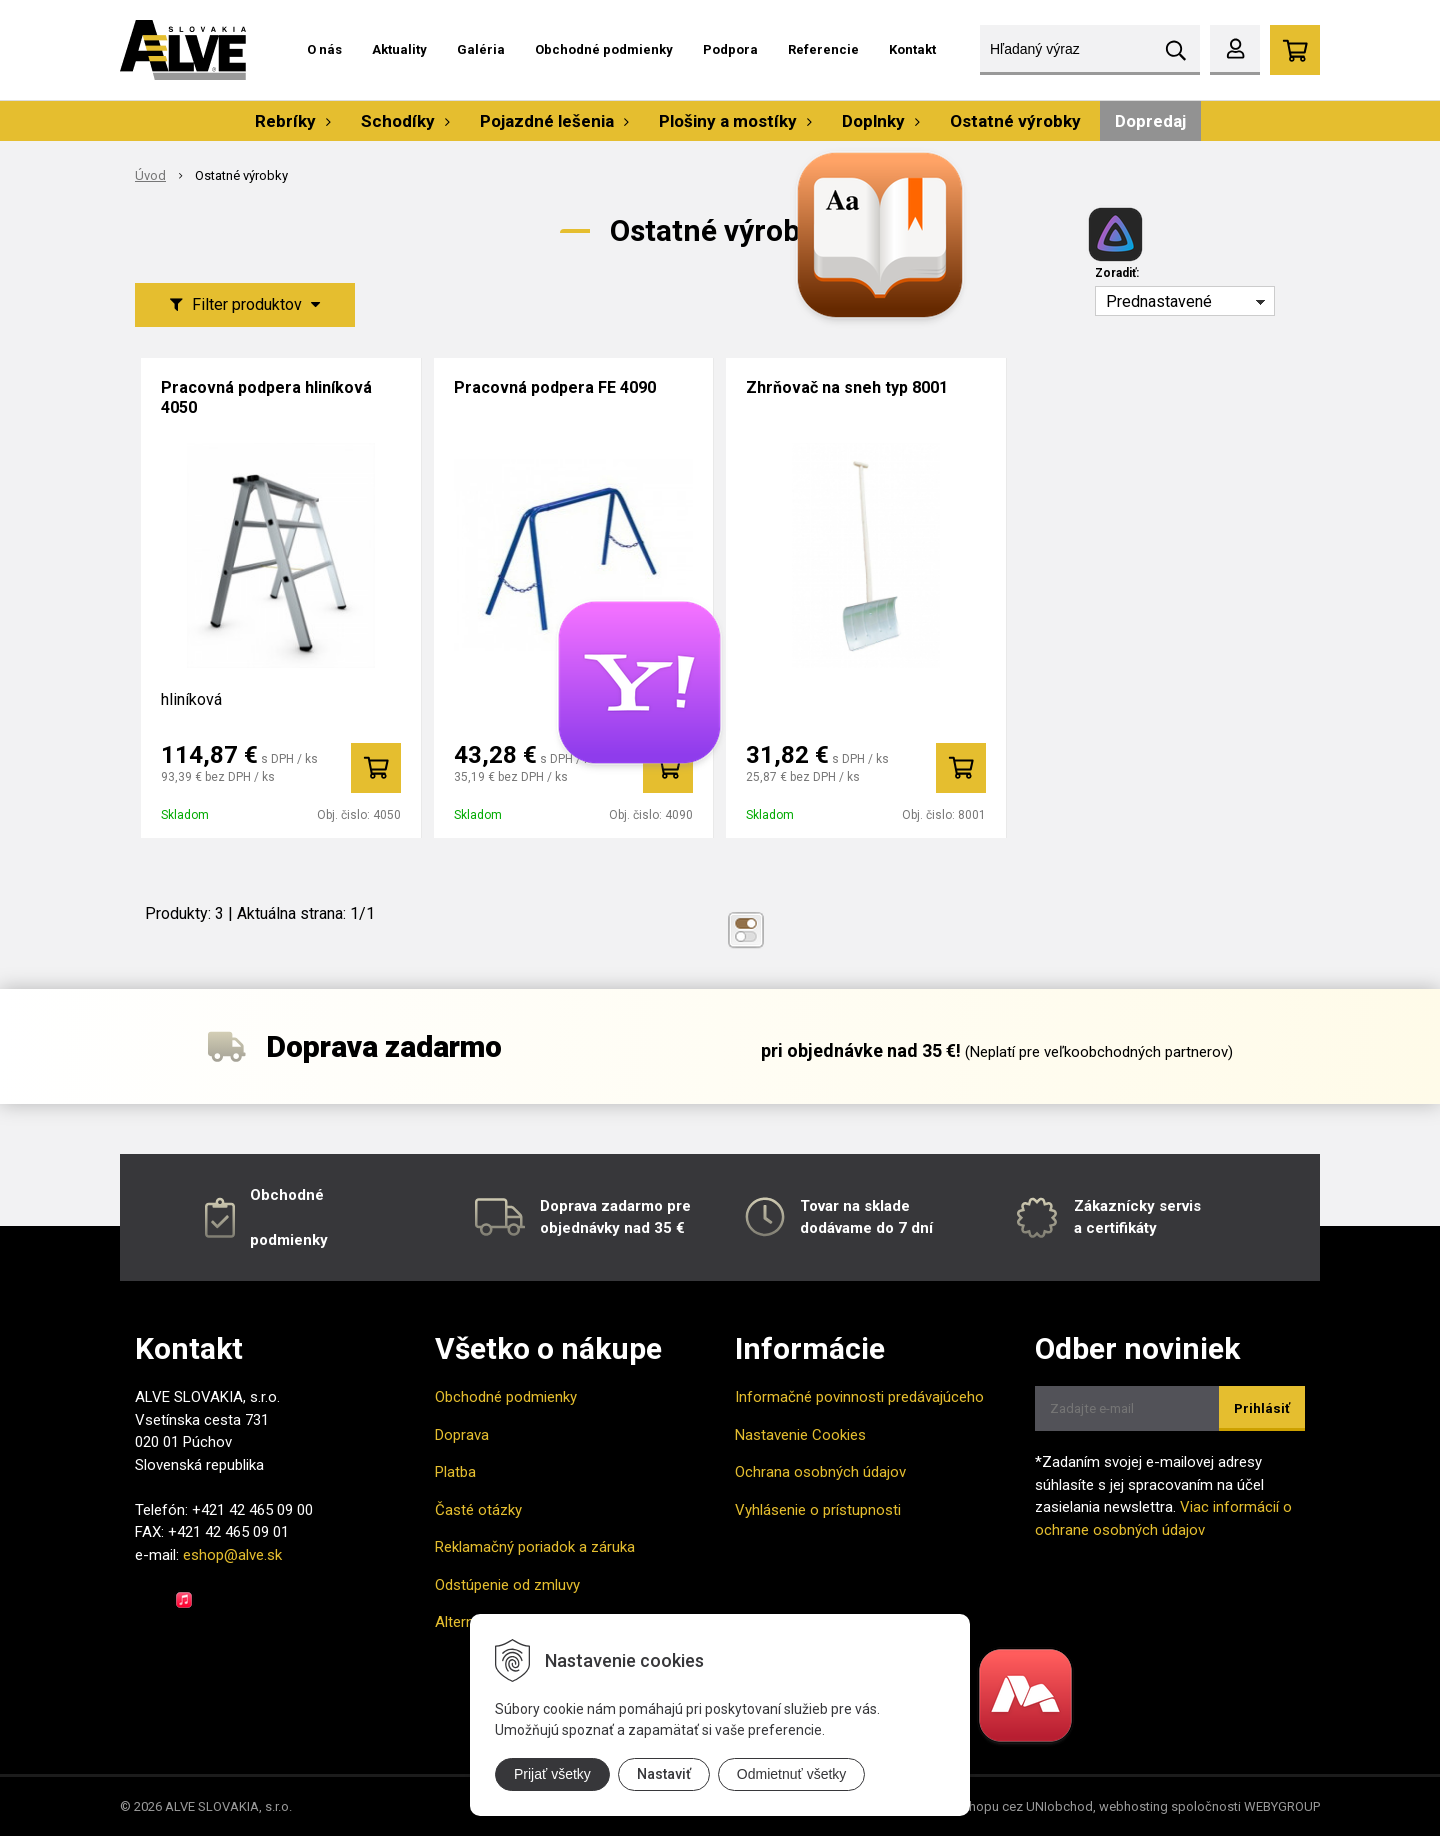  I want to click on open gnome tweaks to customize system settings, so click(746, 930).